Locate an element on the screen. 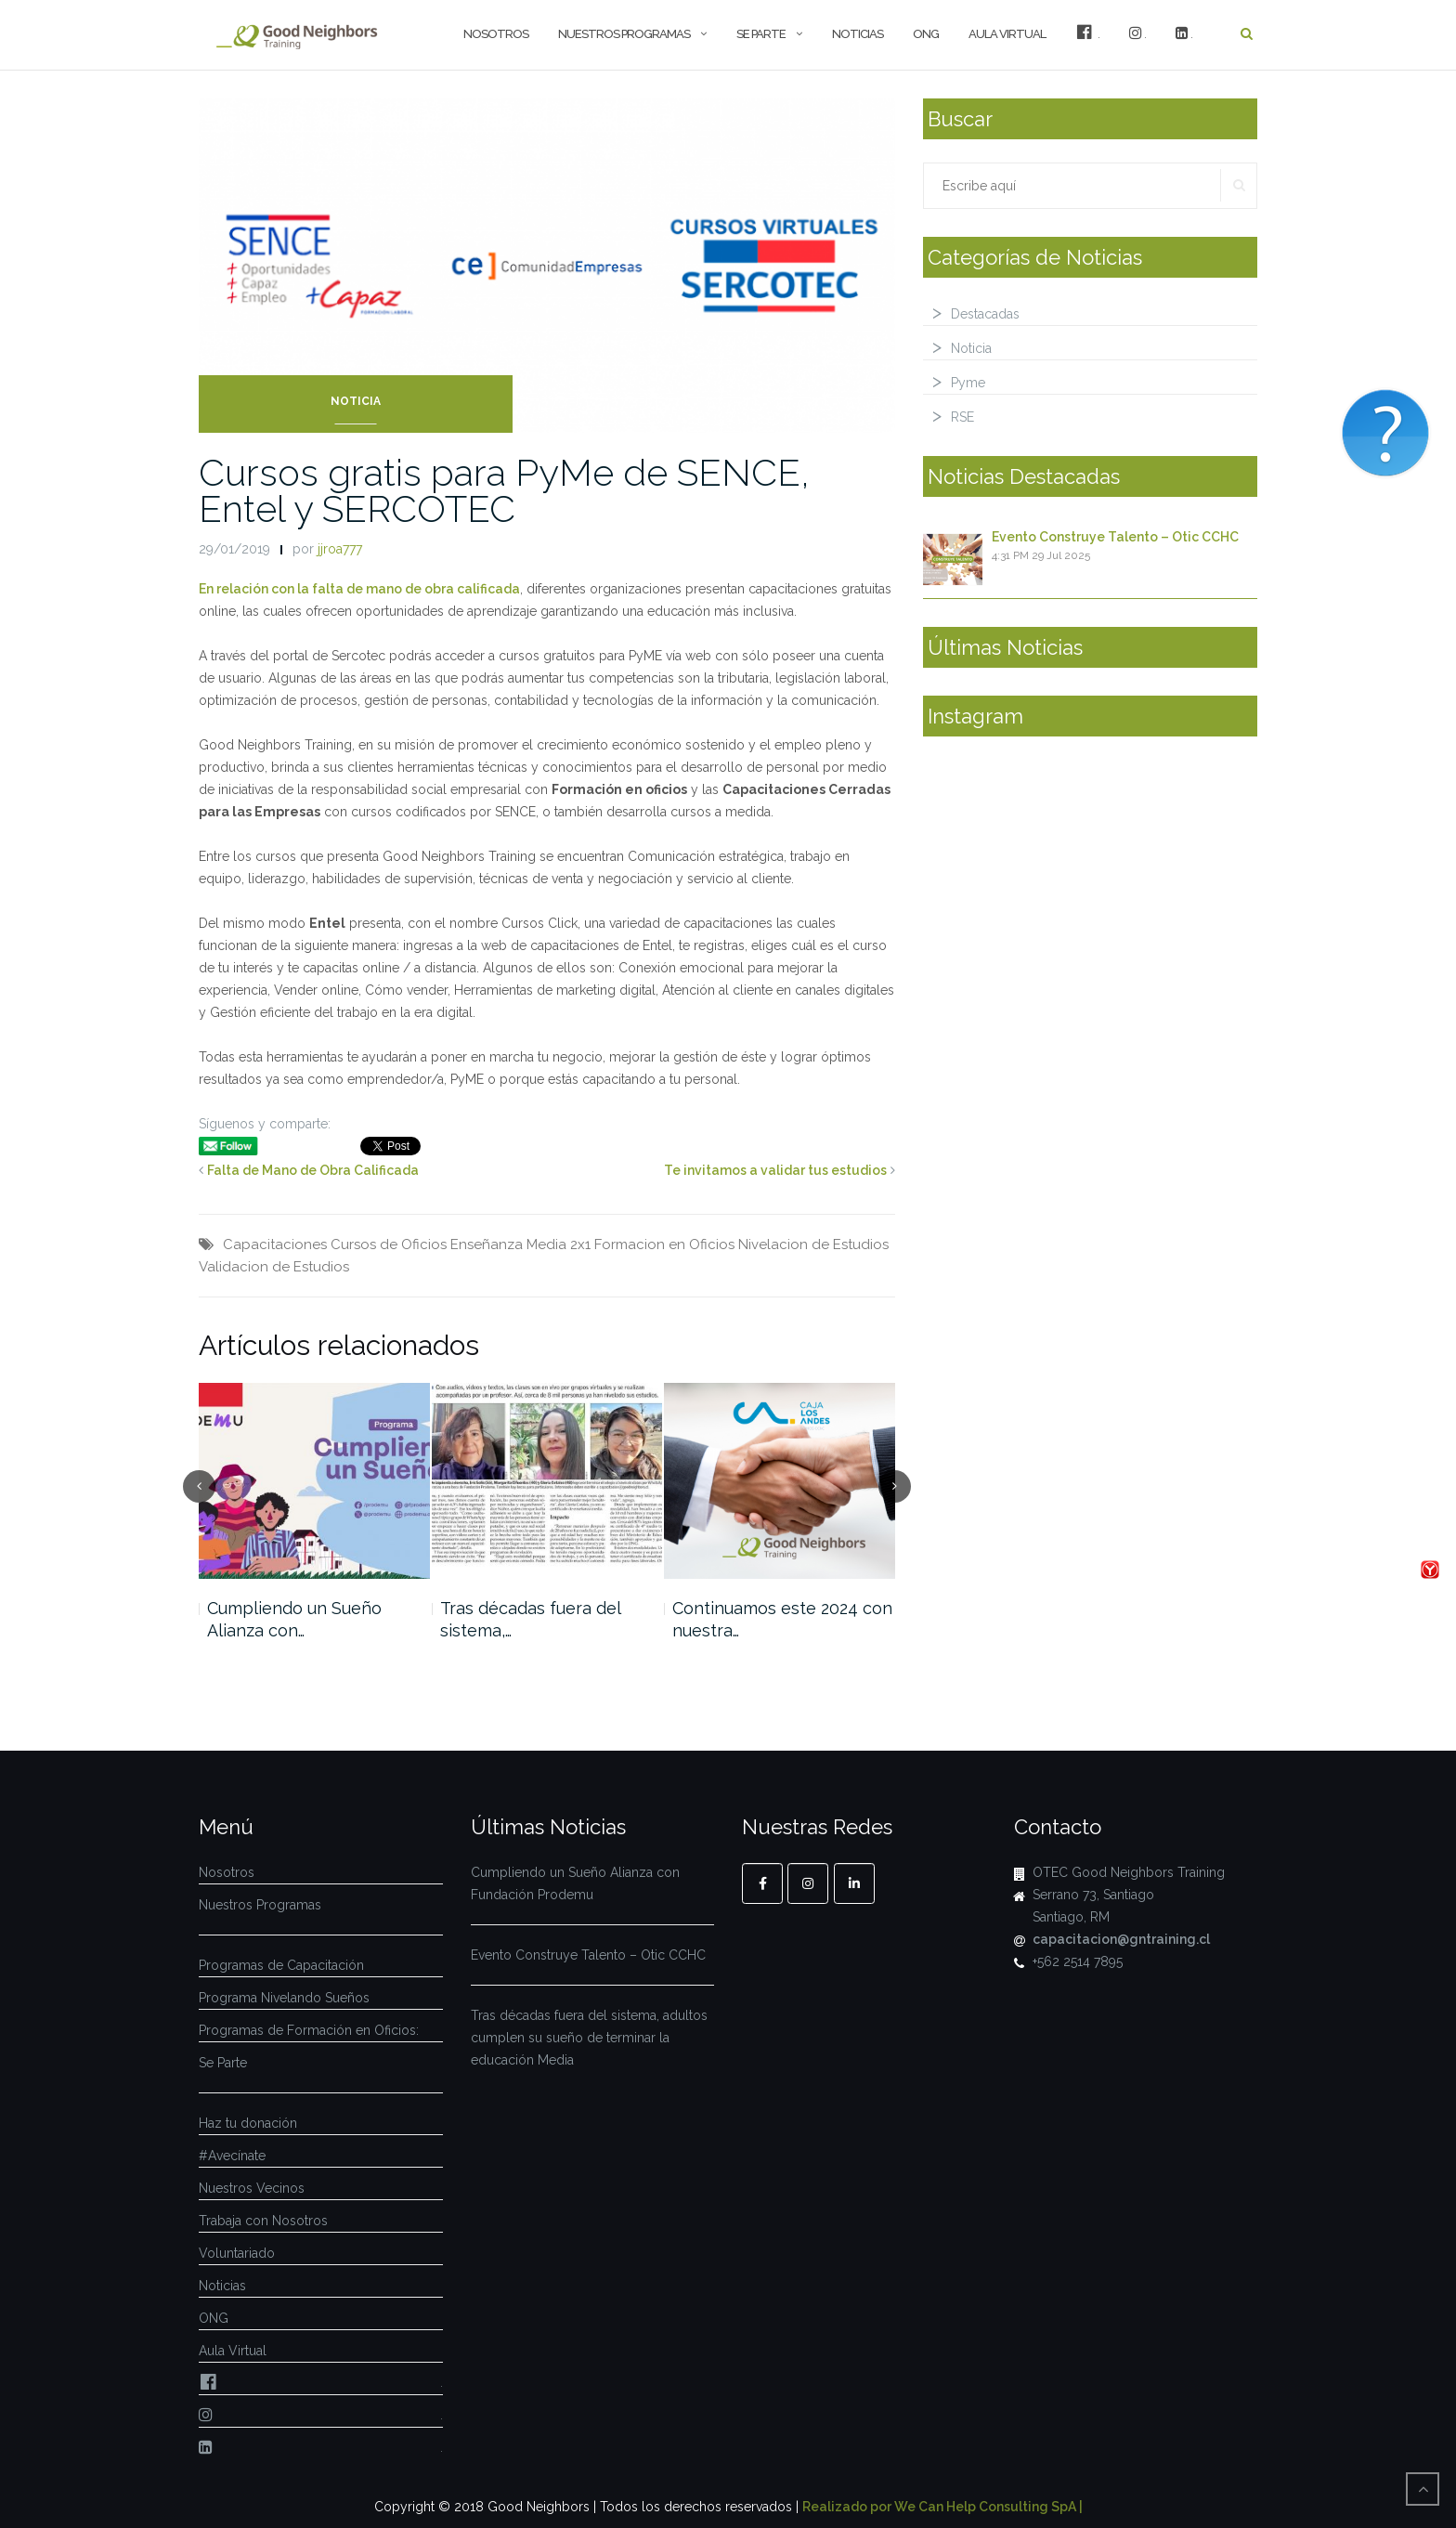 The image size is (1456, 2528). open the Yandex app is located at coordinates (1430, 1570).